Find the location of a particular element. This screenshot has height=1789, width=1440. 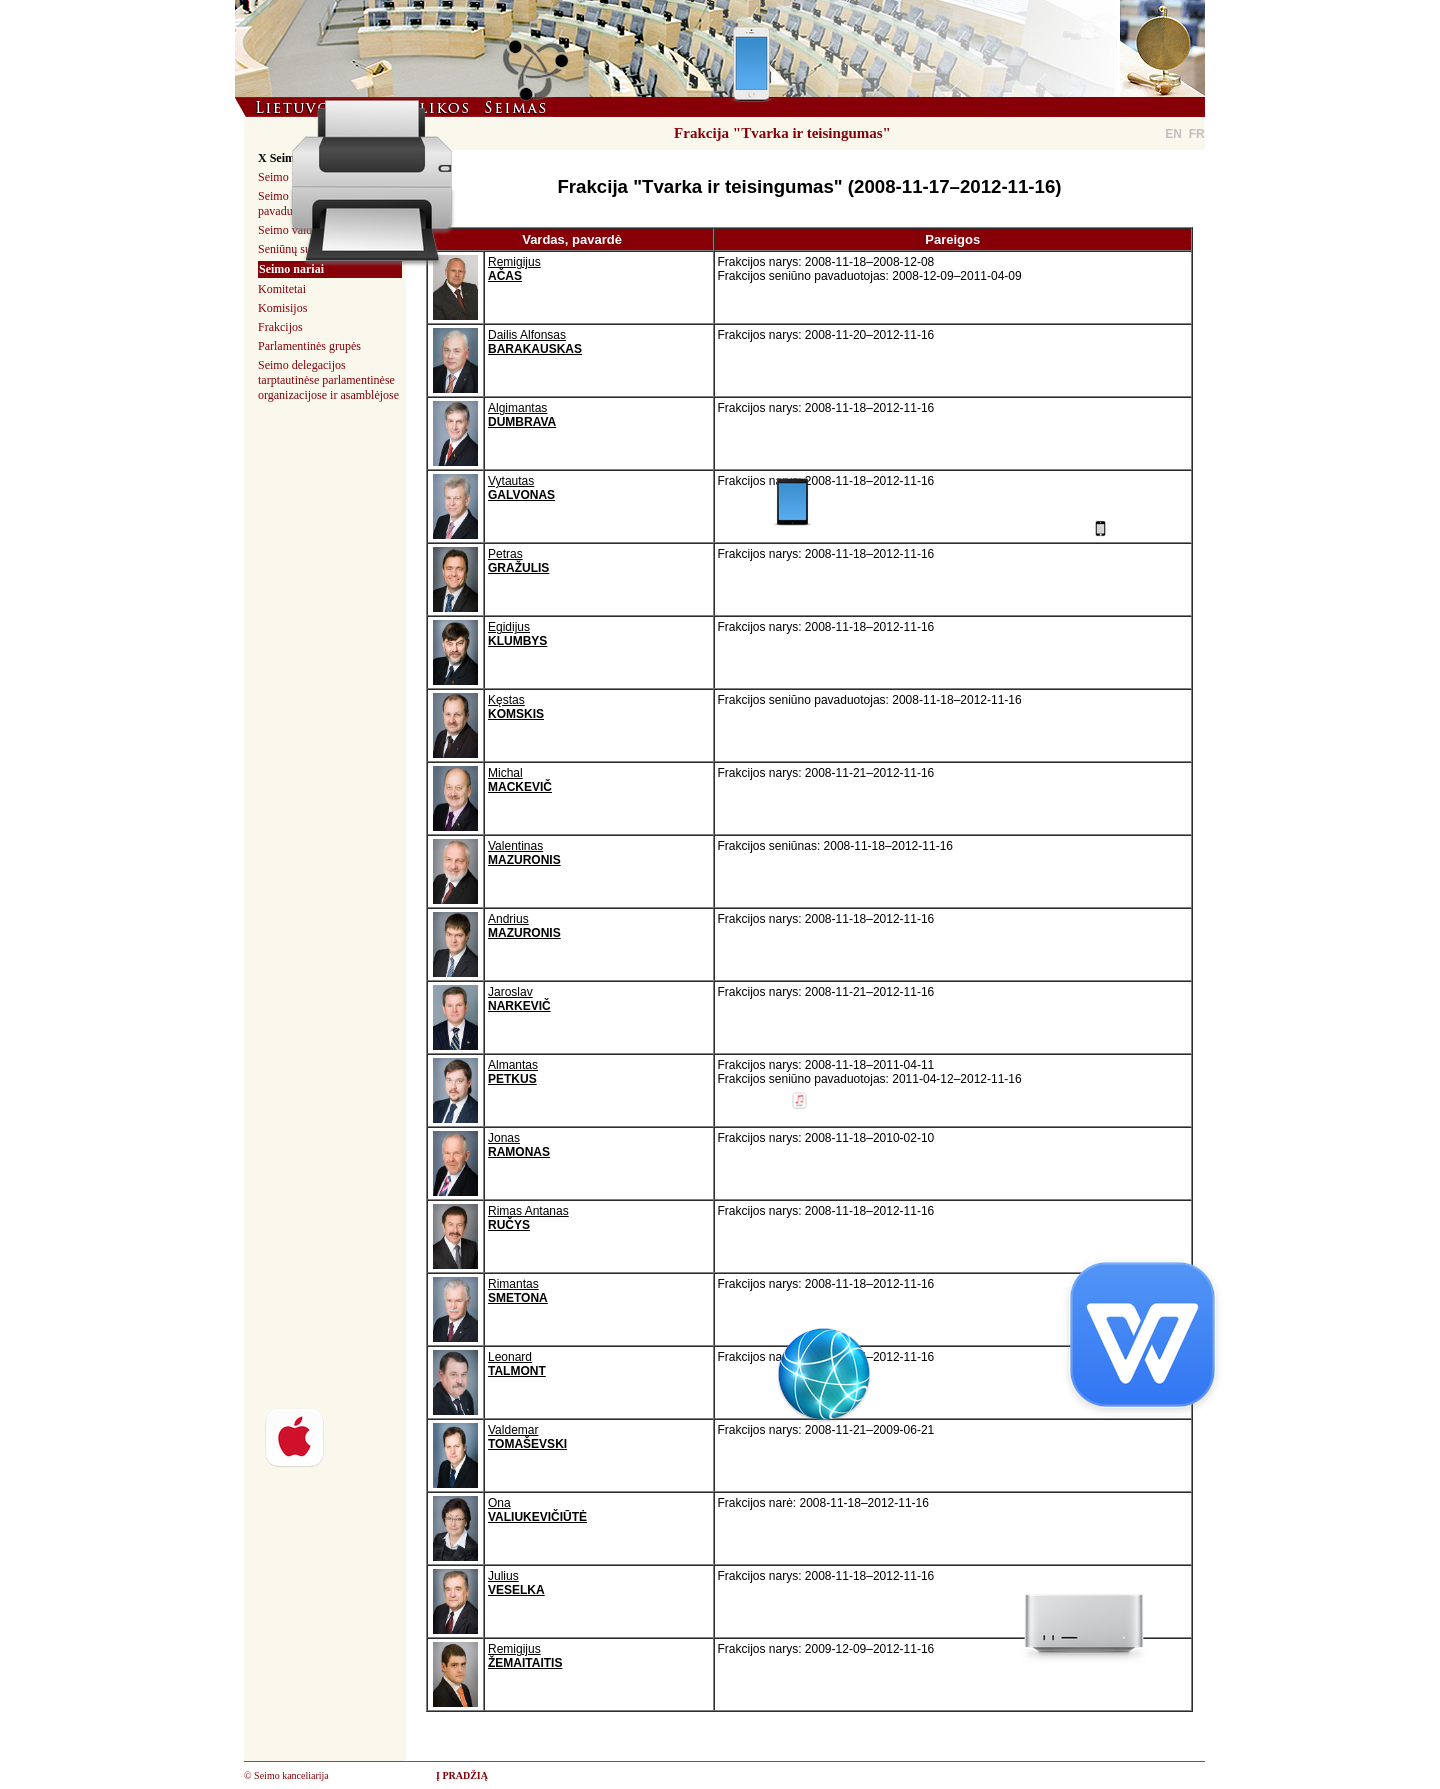

access printer settings and preferences is located at coordinates (372, 182).